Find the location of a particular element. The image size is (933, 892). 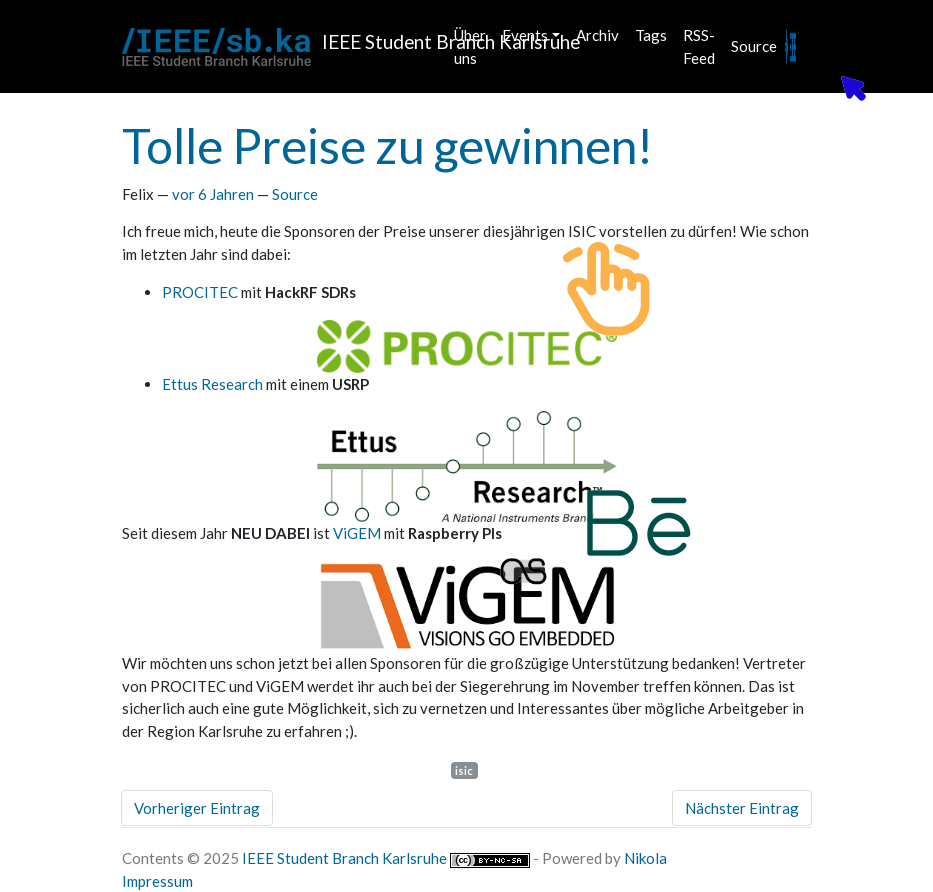

connect to Last.fm account is located at coordinates (523, 570).